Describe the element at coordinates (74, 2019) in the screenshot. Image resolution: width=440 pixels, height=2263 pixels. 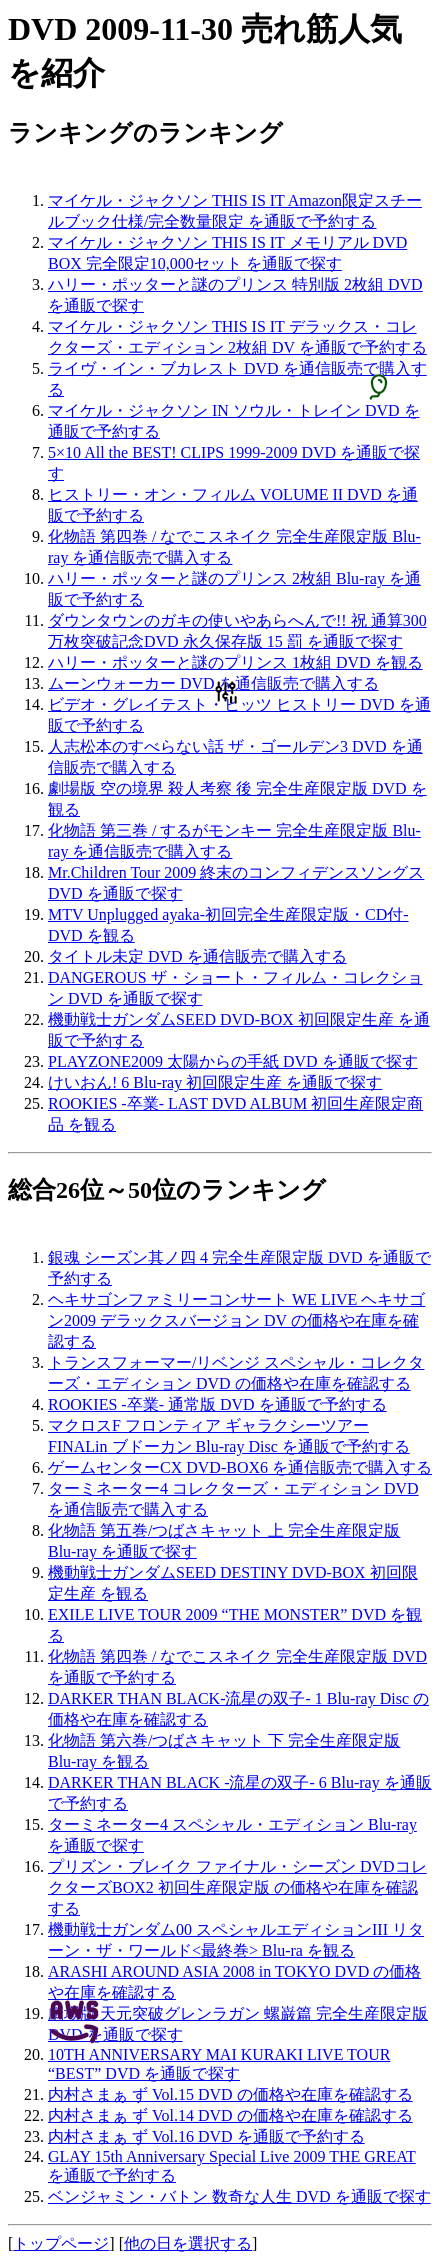
I see `access Amazon Web Services console` at that location.